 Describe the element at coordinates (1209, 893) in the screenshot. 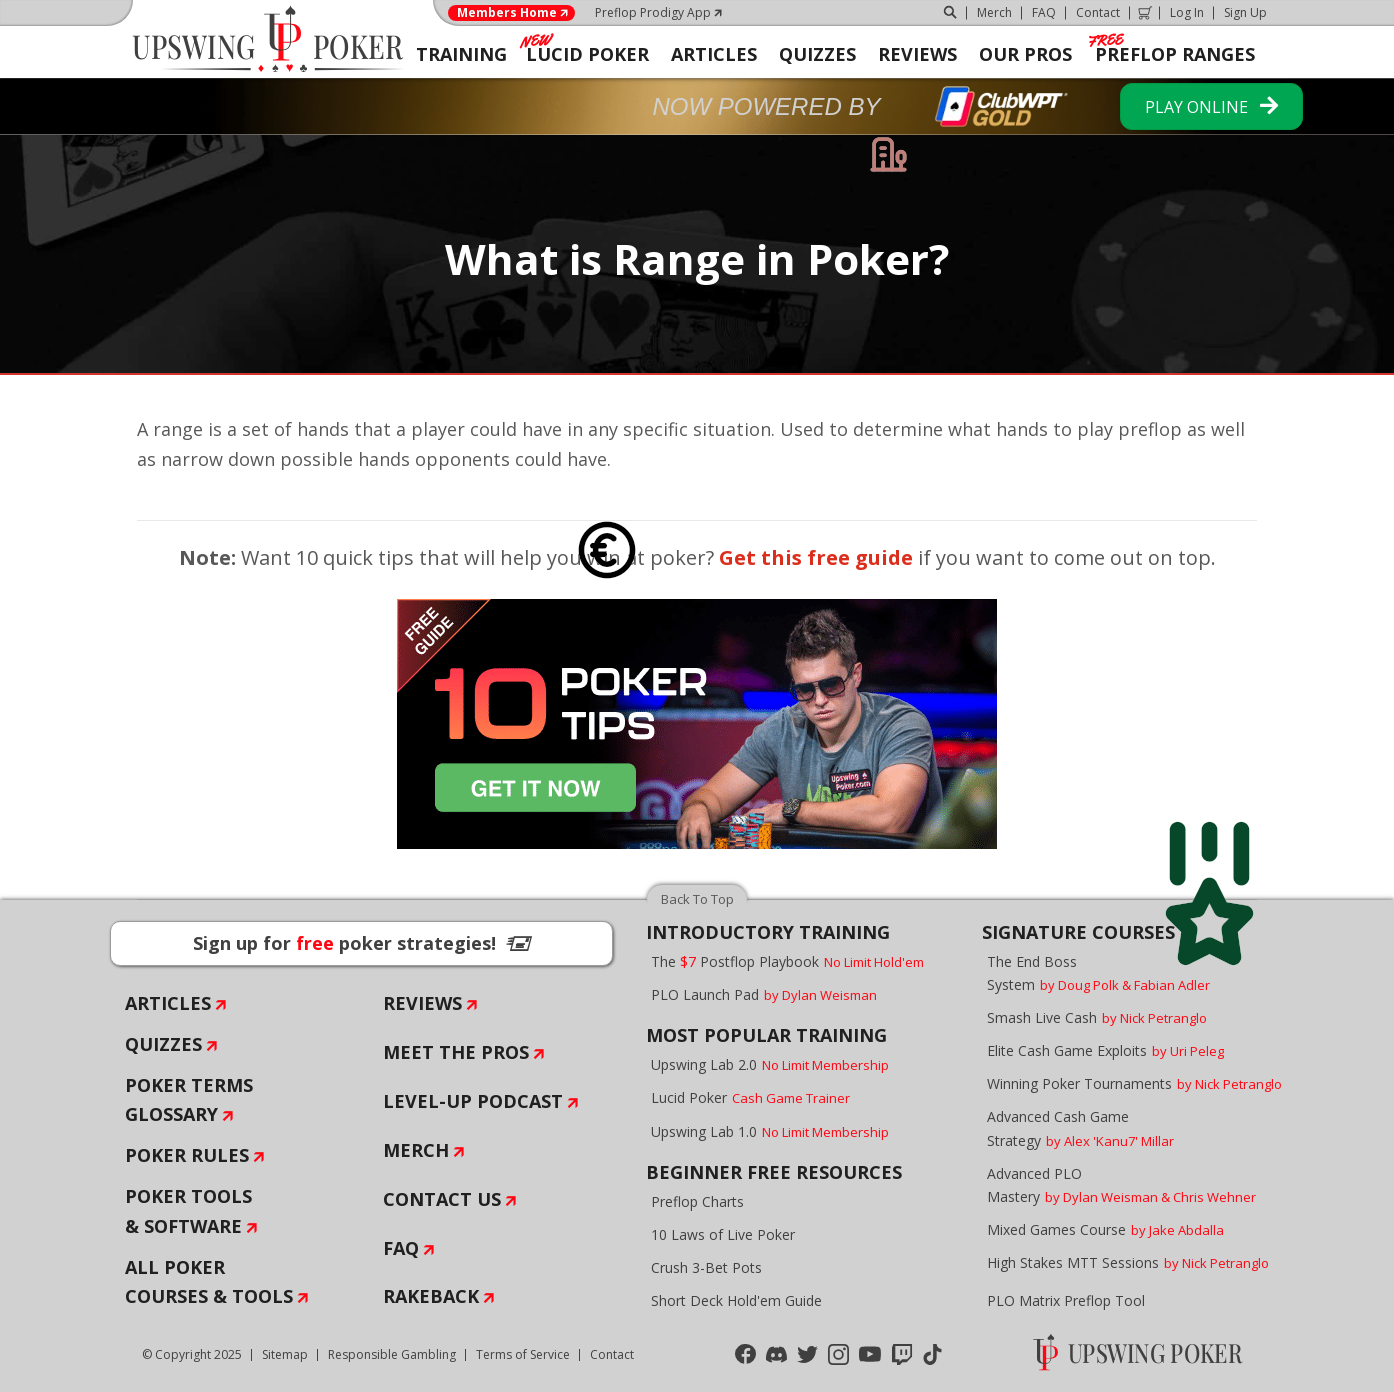

I see `view achievements or awards` at that location.